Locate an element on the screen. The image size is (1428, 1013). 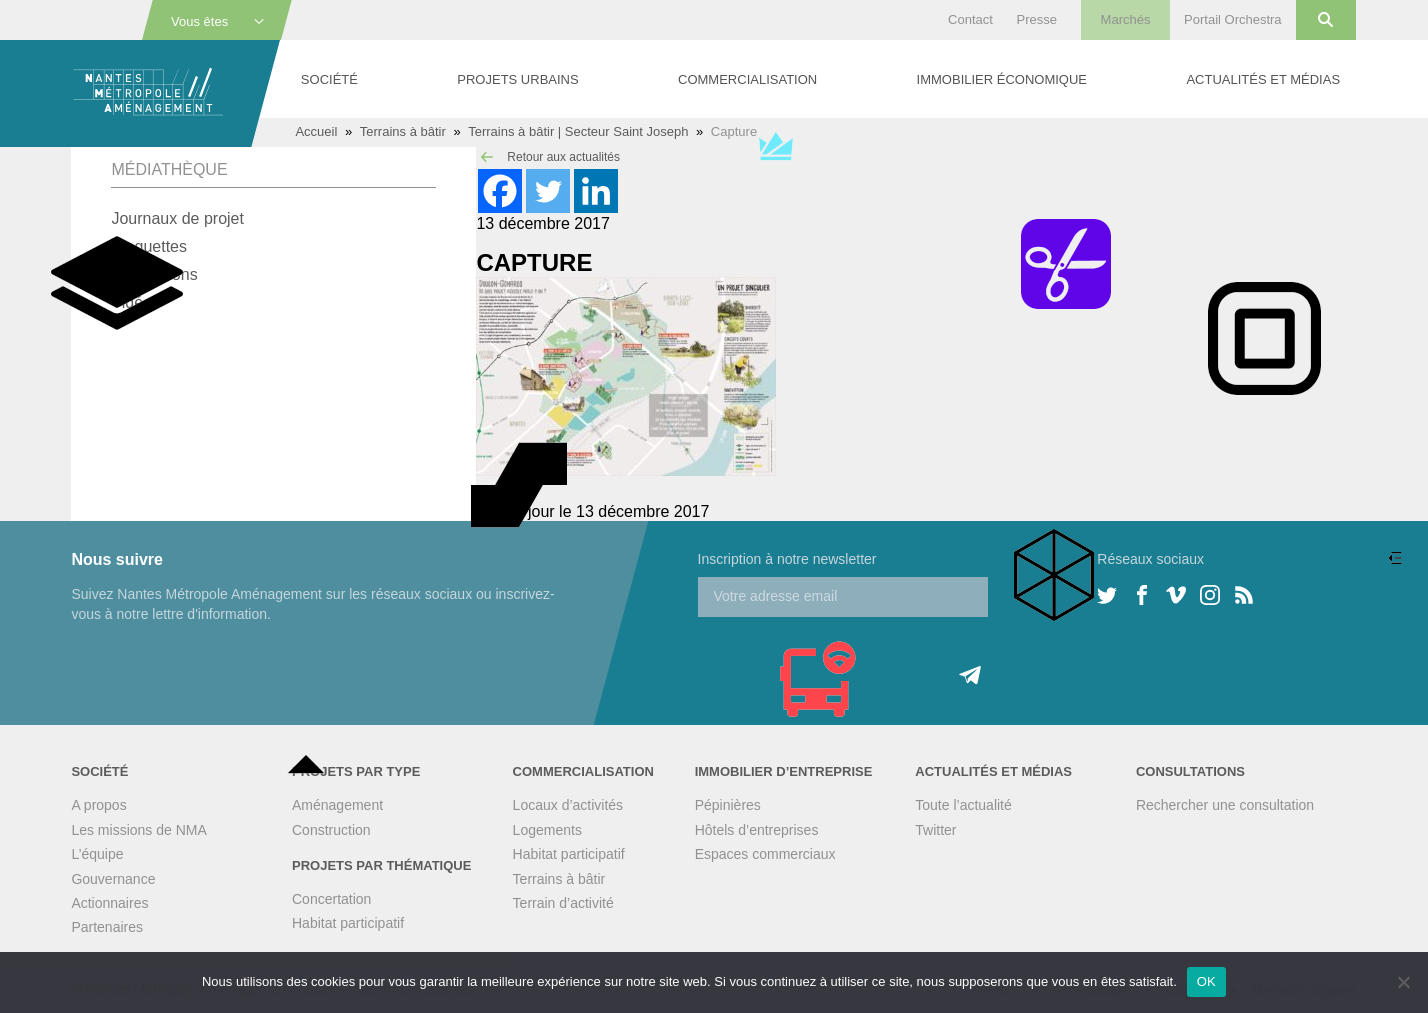
expand or show more content above is located at coordinates (306, 764).